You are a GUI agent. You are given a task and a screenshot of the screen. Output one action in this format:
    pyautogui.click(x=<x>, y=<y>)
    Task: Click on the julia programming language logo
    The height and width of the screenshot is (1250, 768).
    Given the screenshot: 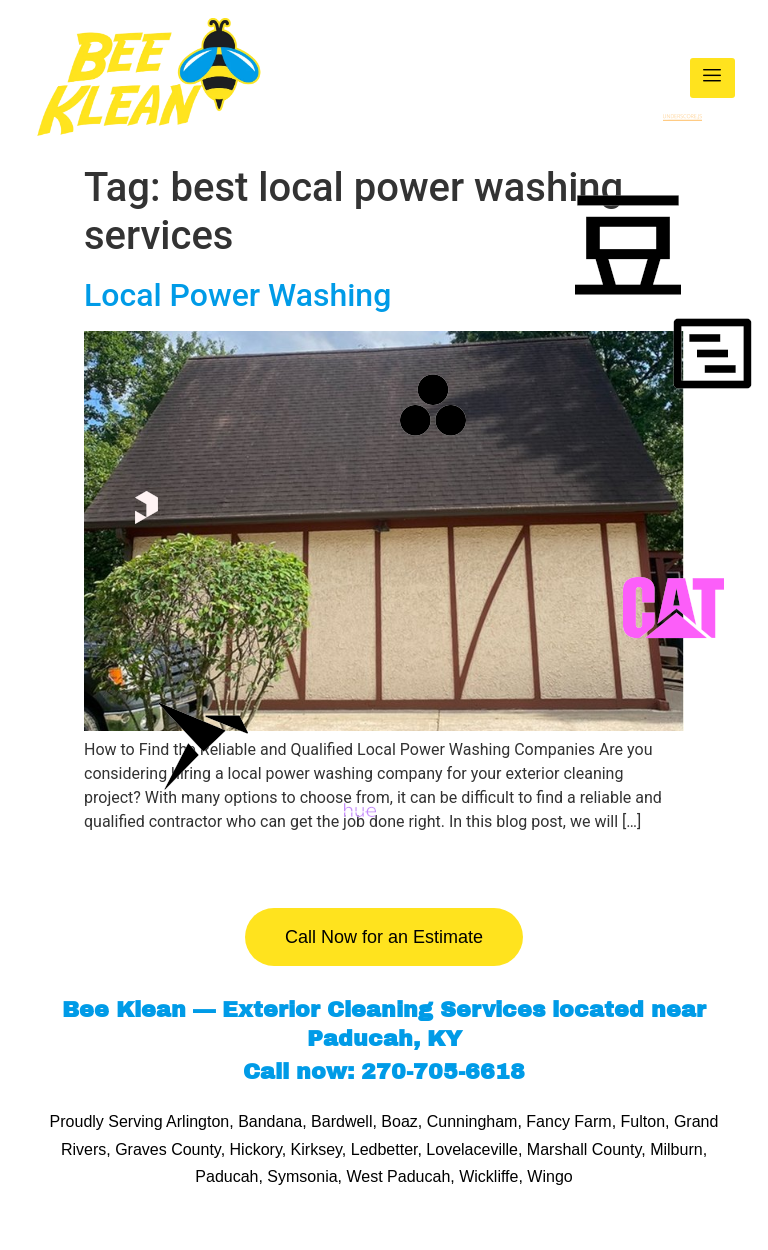 What is the action you would take?
    pyautogui.click(x=433, y=405)
    